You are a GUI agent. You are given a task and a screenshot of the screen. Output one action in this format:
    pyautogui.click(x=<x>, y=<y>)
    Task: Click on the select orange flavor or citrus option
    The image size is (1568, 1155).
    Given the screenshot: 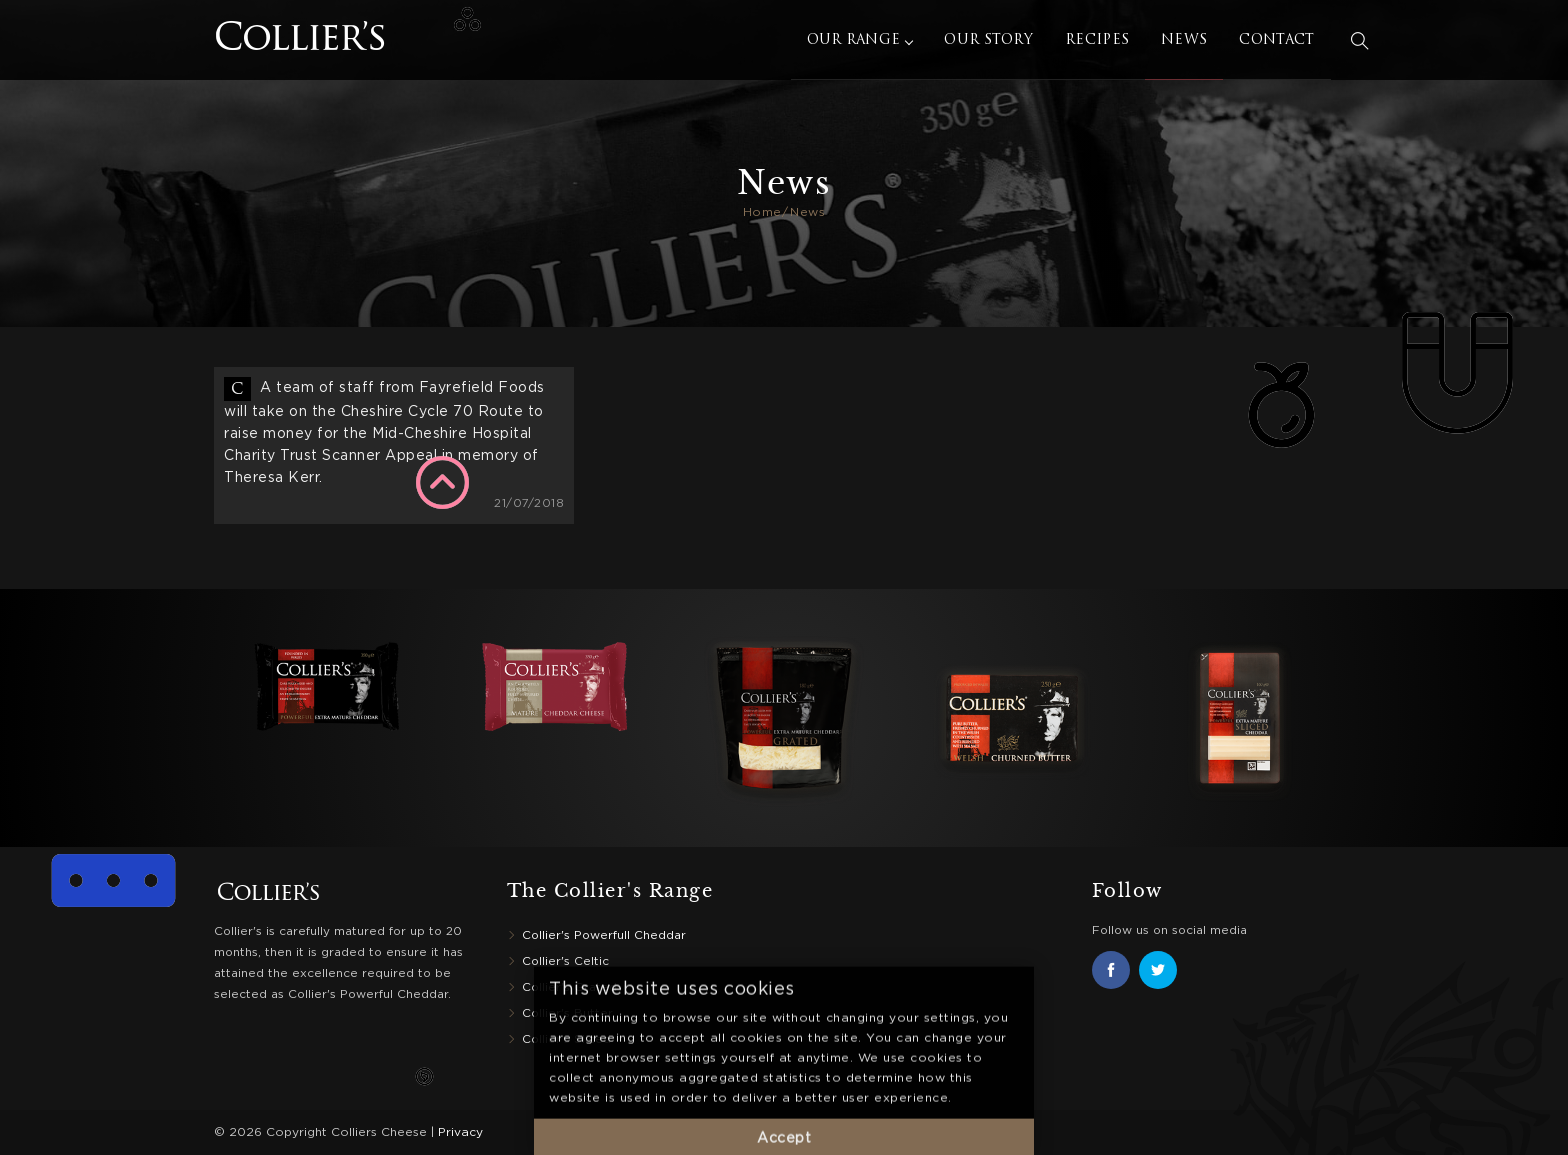 What is the action you would take?
    pyautogui.click(x=1281, y=406)
    